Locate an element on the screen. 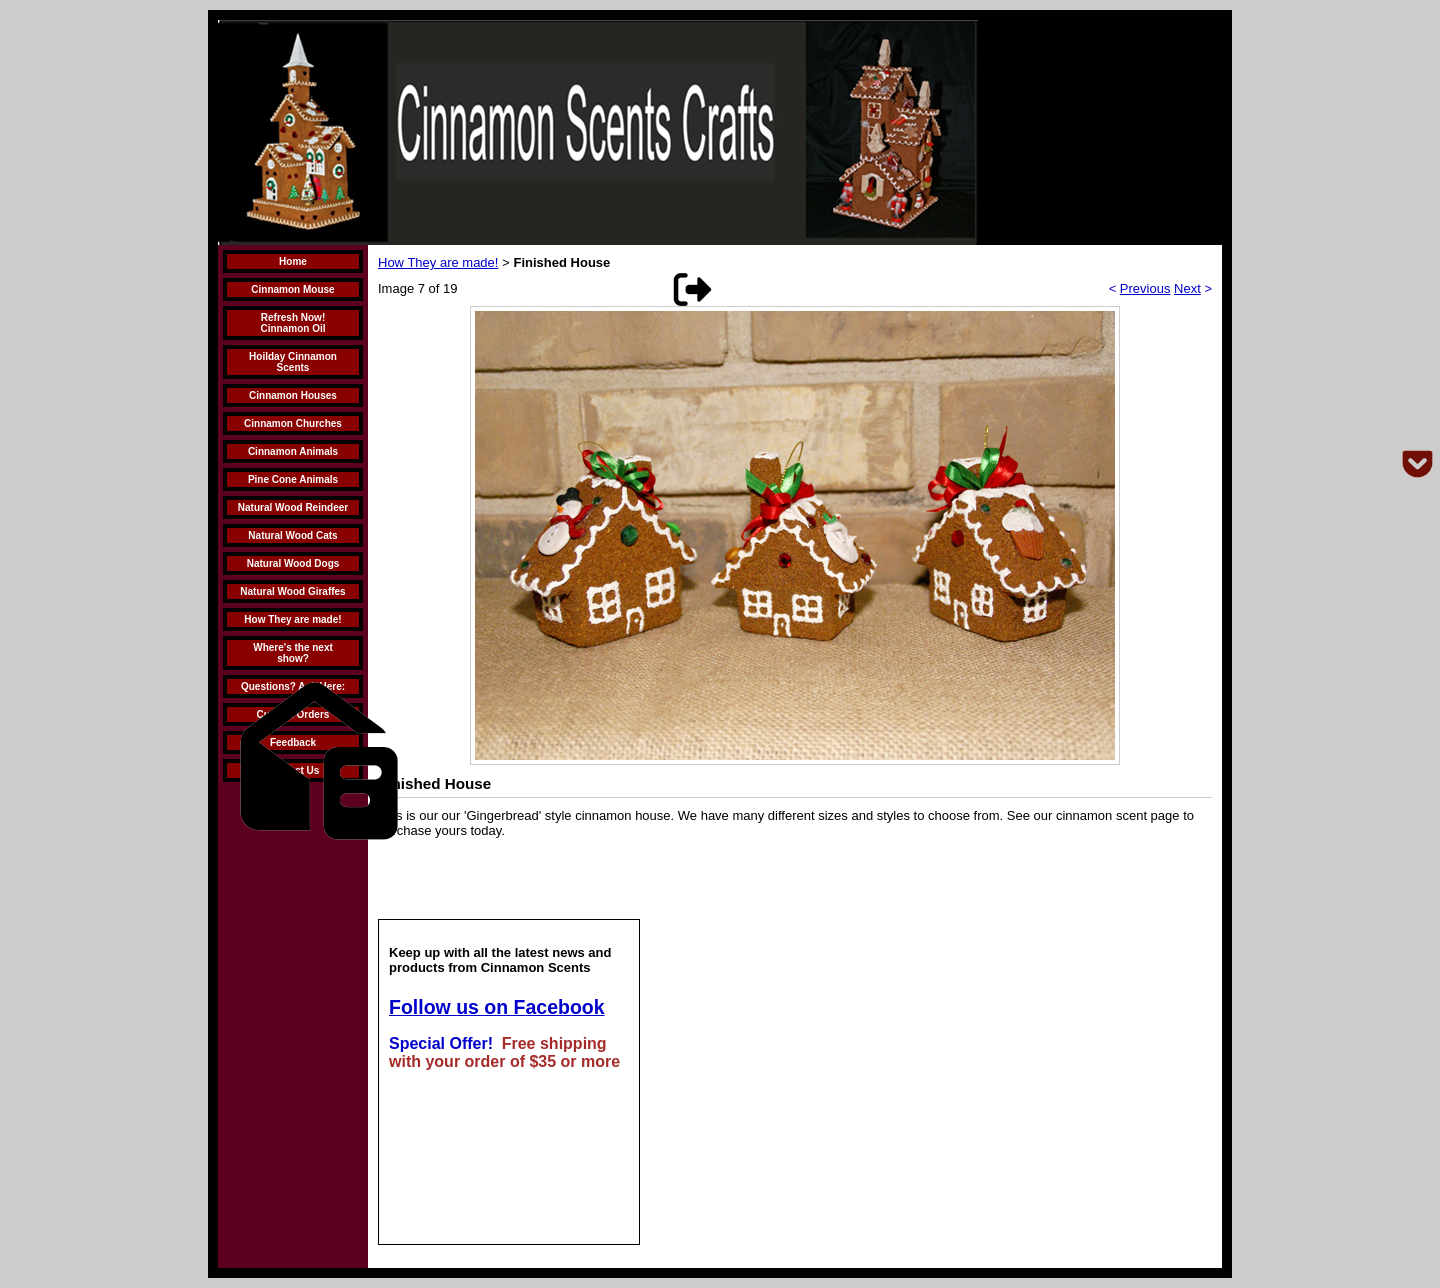  view an opened email or message is located at coordinates (314, 765).